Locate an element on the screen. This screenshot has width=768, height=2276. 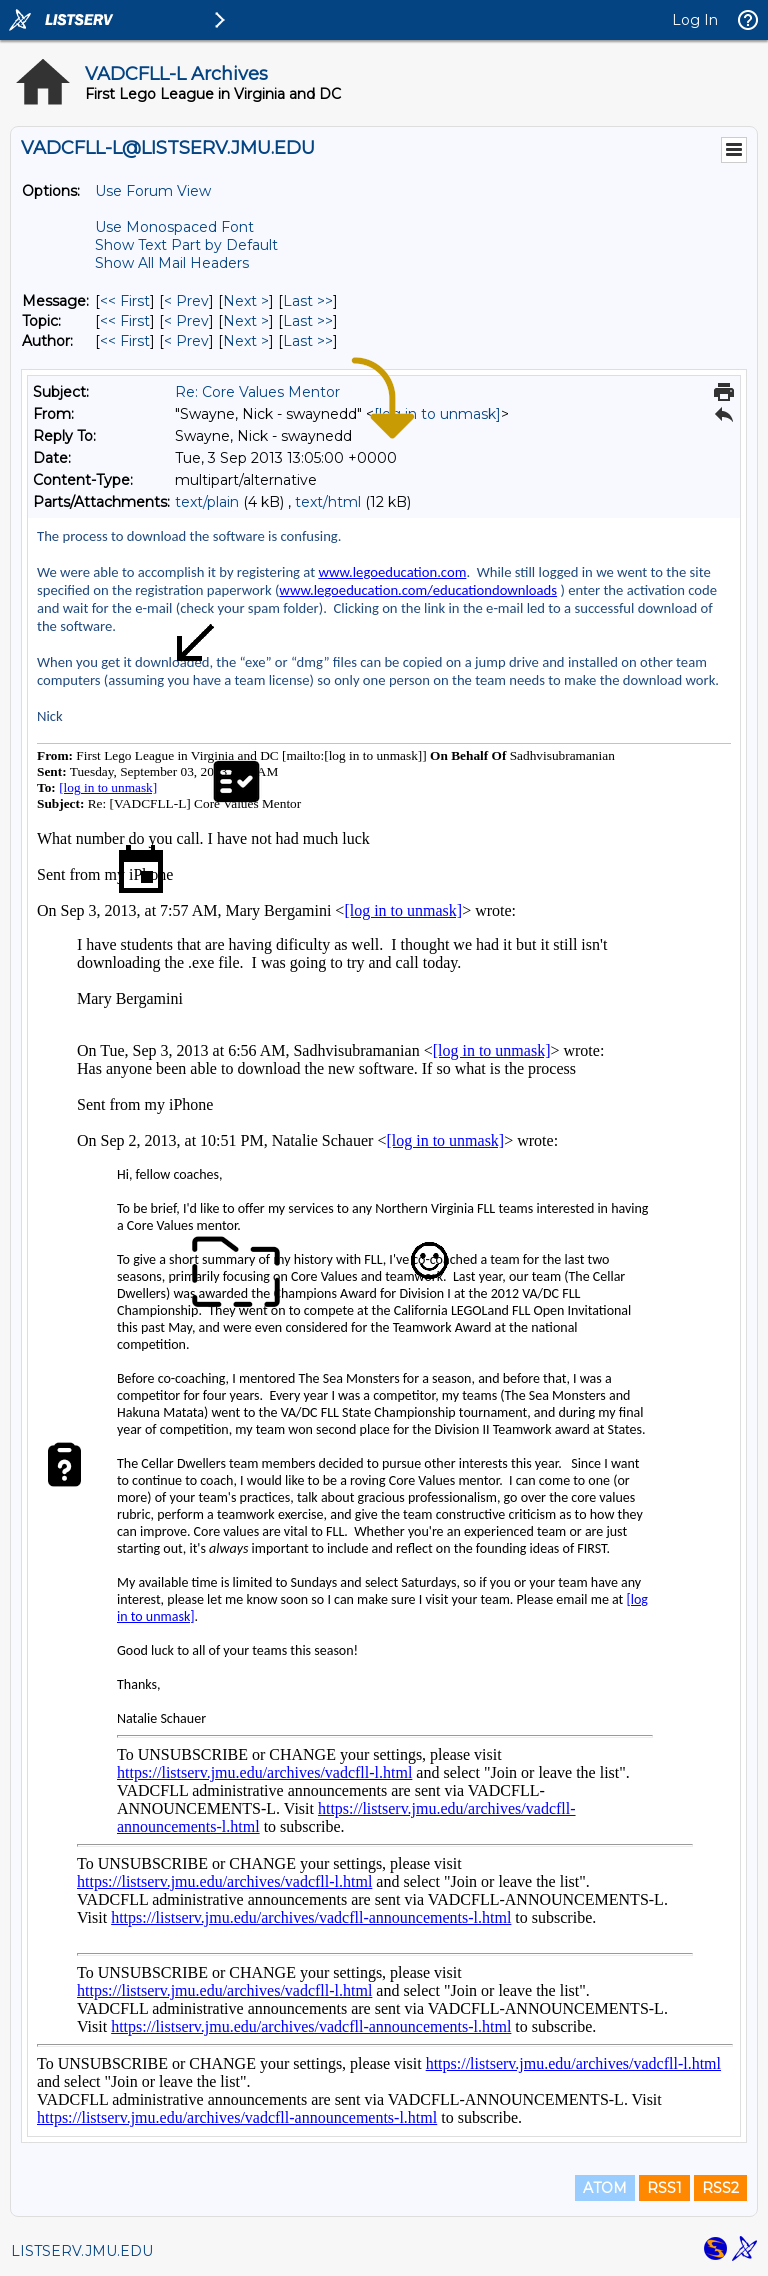
verify checklist items is located at coordinates (236, 781).